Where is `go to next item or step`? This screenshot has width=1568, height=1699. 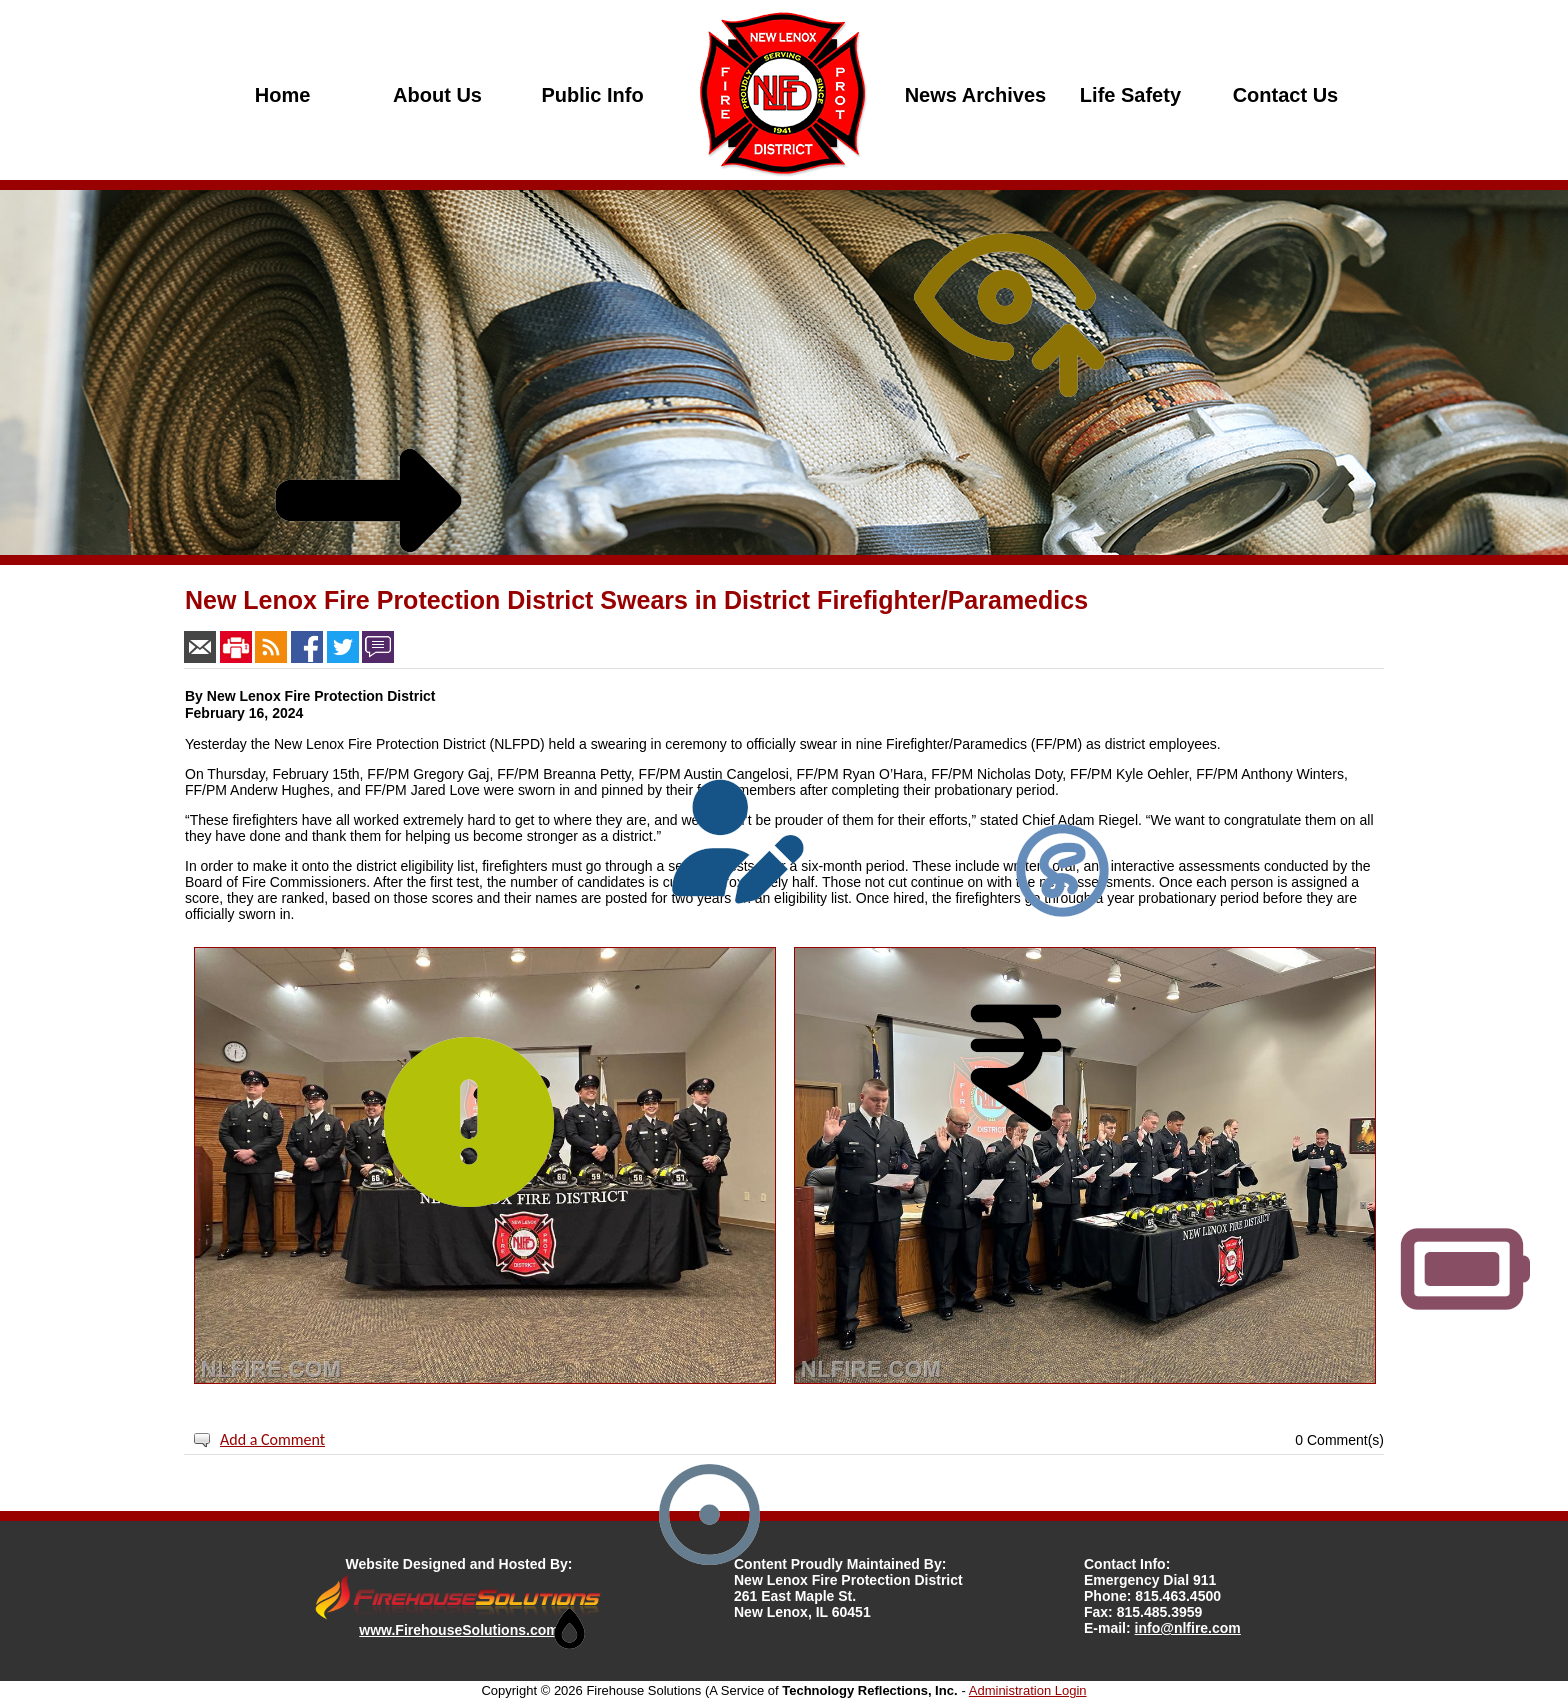 go to next item or step is located at coordinates (368, 500).